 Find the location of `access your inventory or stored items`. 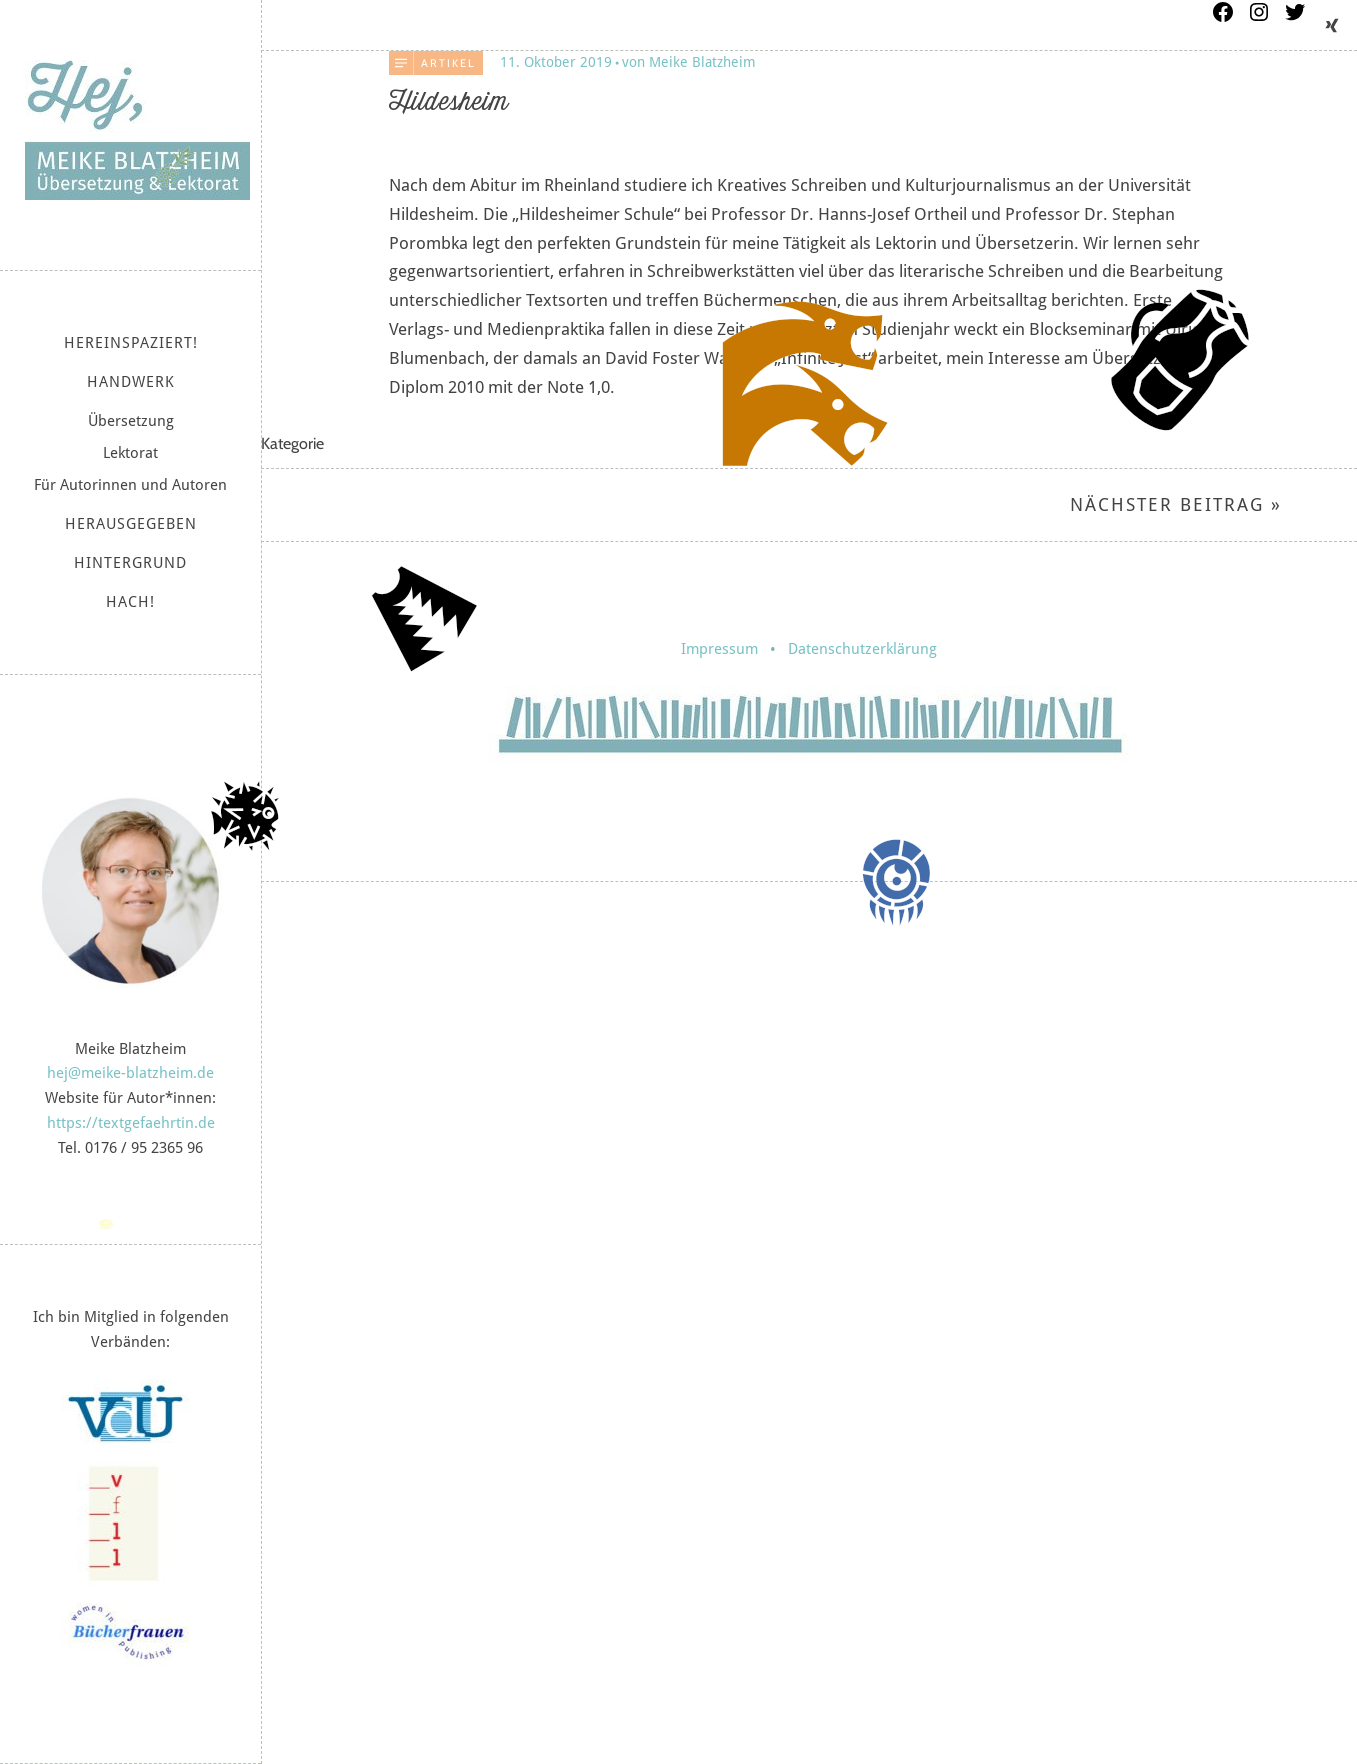

access your inventory or stored items is located at coordinates (1180, 360).